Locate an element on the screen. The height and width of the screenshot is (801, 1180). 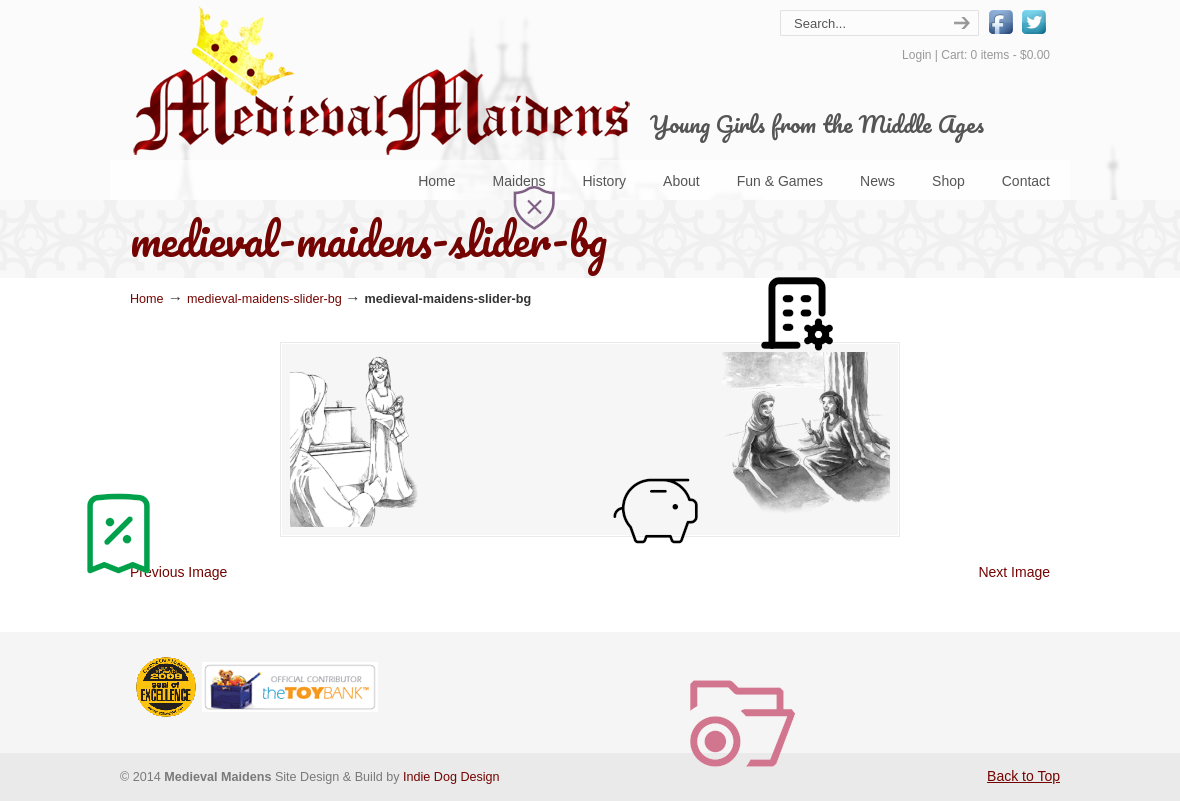
view discount or coupon codes is located at coordinates (118, 533).